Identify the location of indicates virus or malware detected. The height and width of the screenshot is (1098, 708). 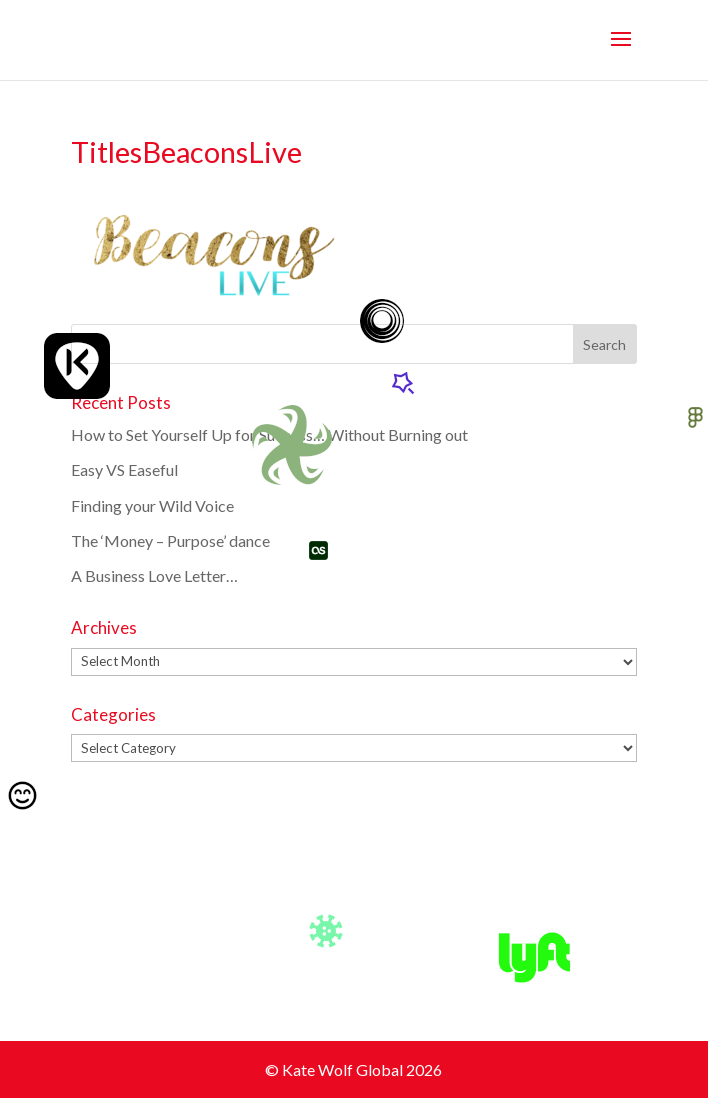
(326, 931).